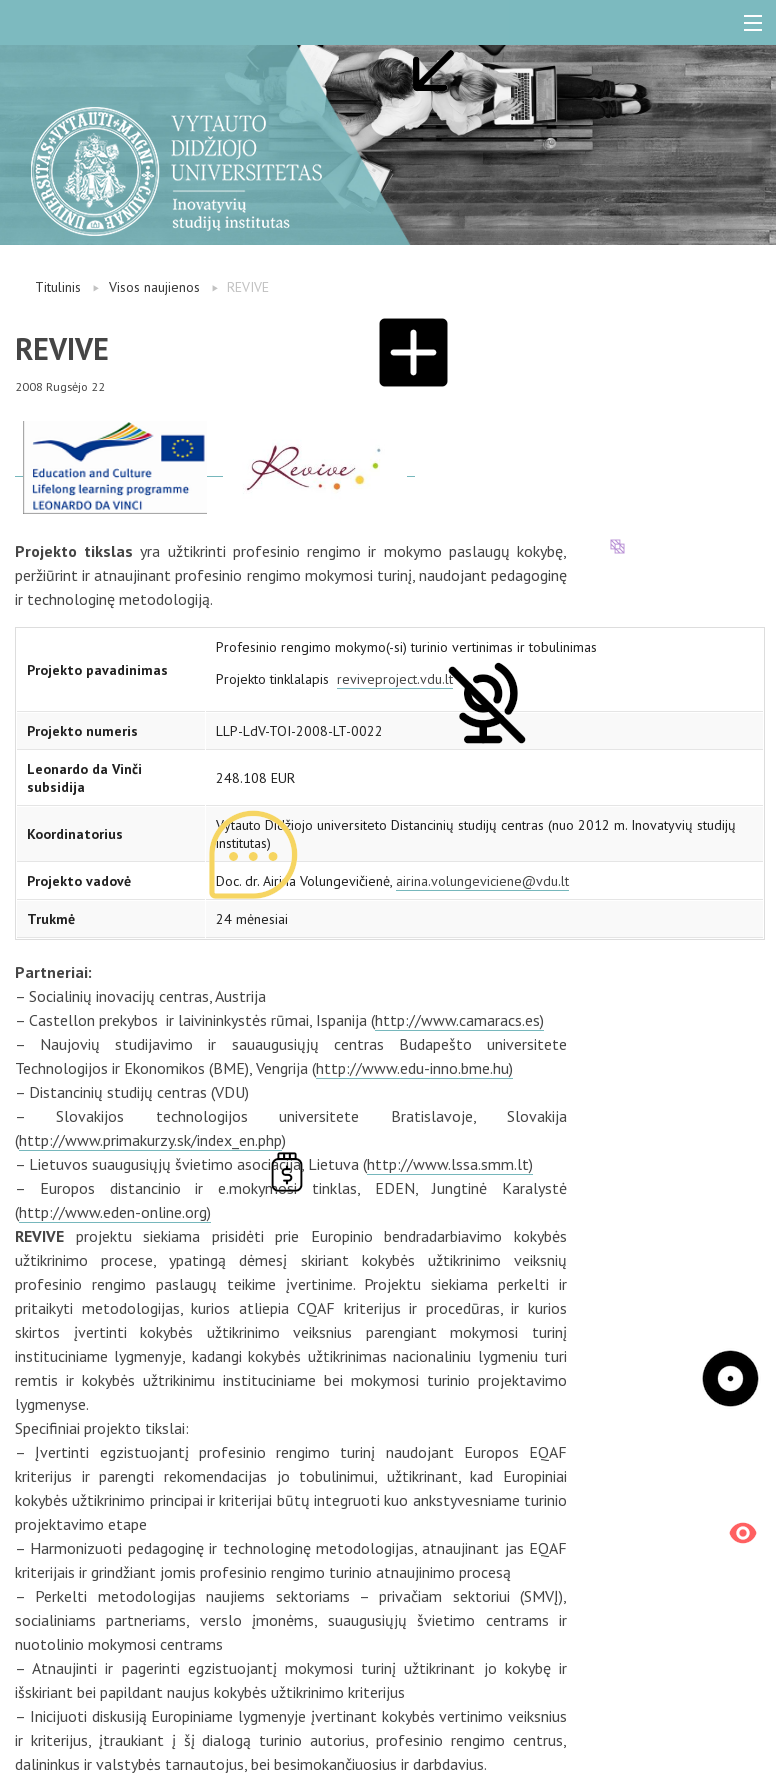  I want to click on view or preview content, so click(743, 1533).